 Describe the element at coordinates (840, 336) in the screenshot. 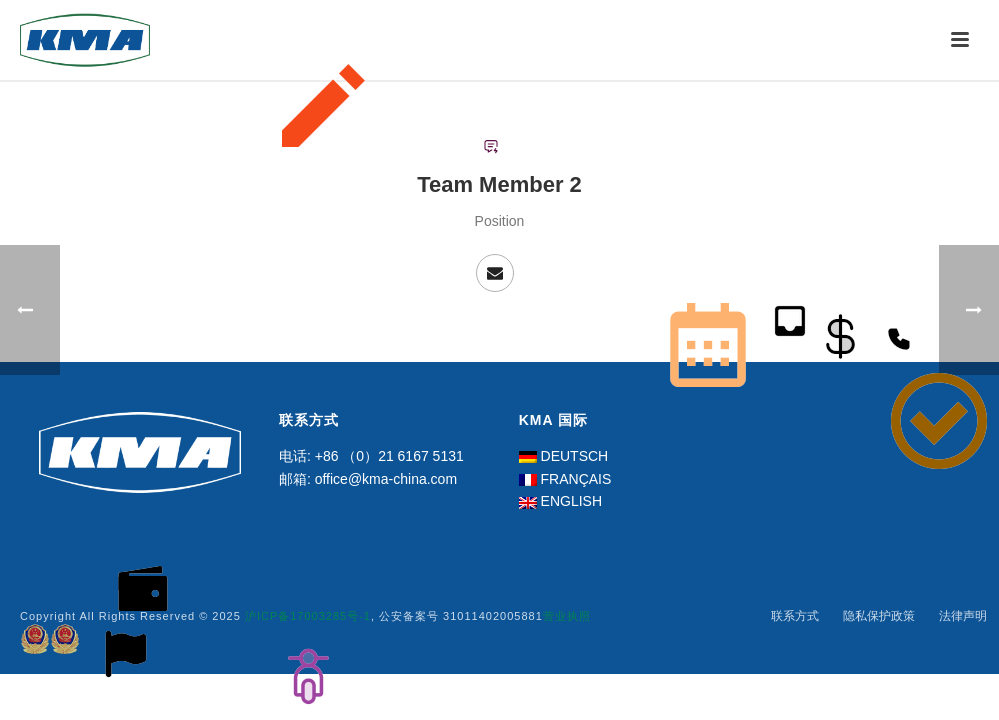

I see `view pricing or payment options` at that location.